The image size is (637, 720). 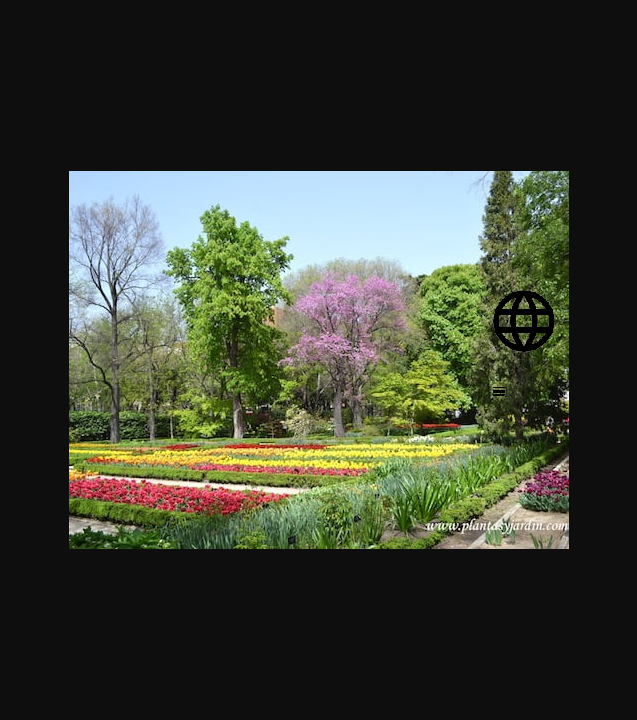 What do you see at coordinates (499, 391) in the screenshot?
I see `switch to daily calendar view` at bounding box center [499, 391].